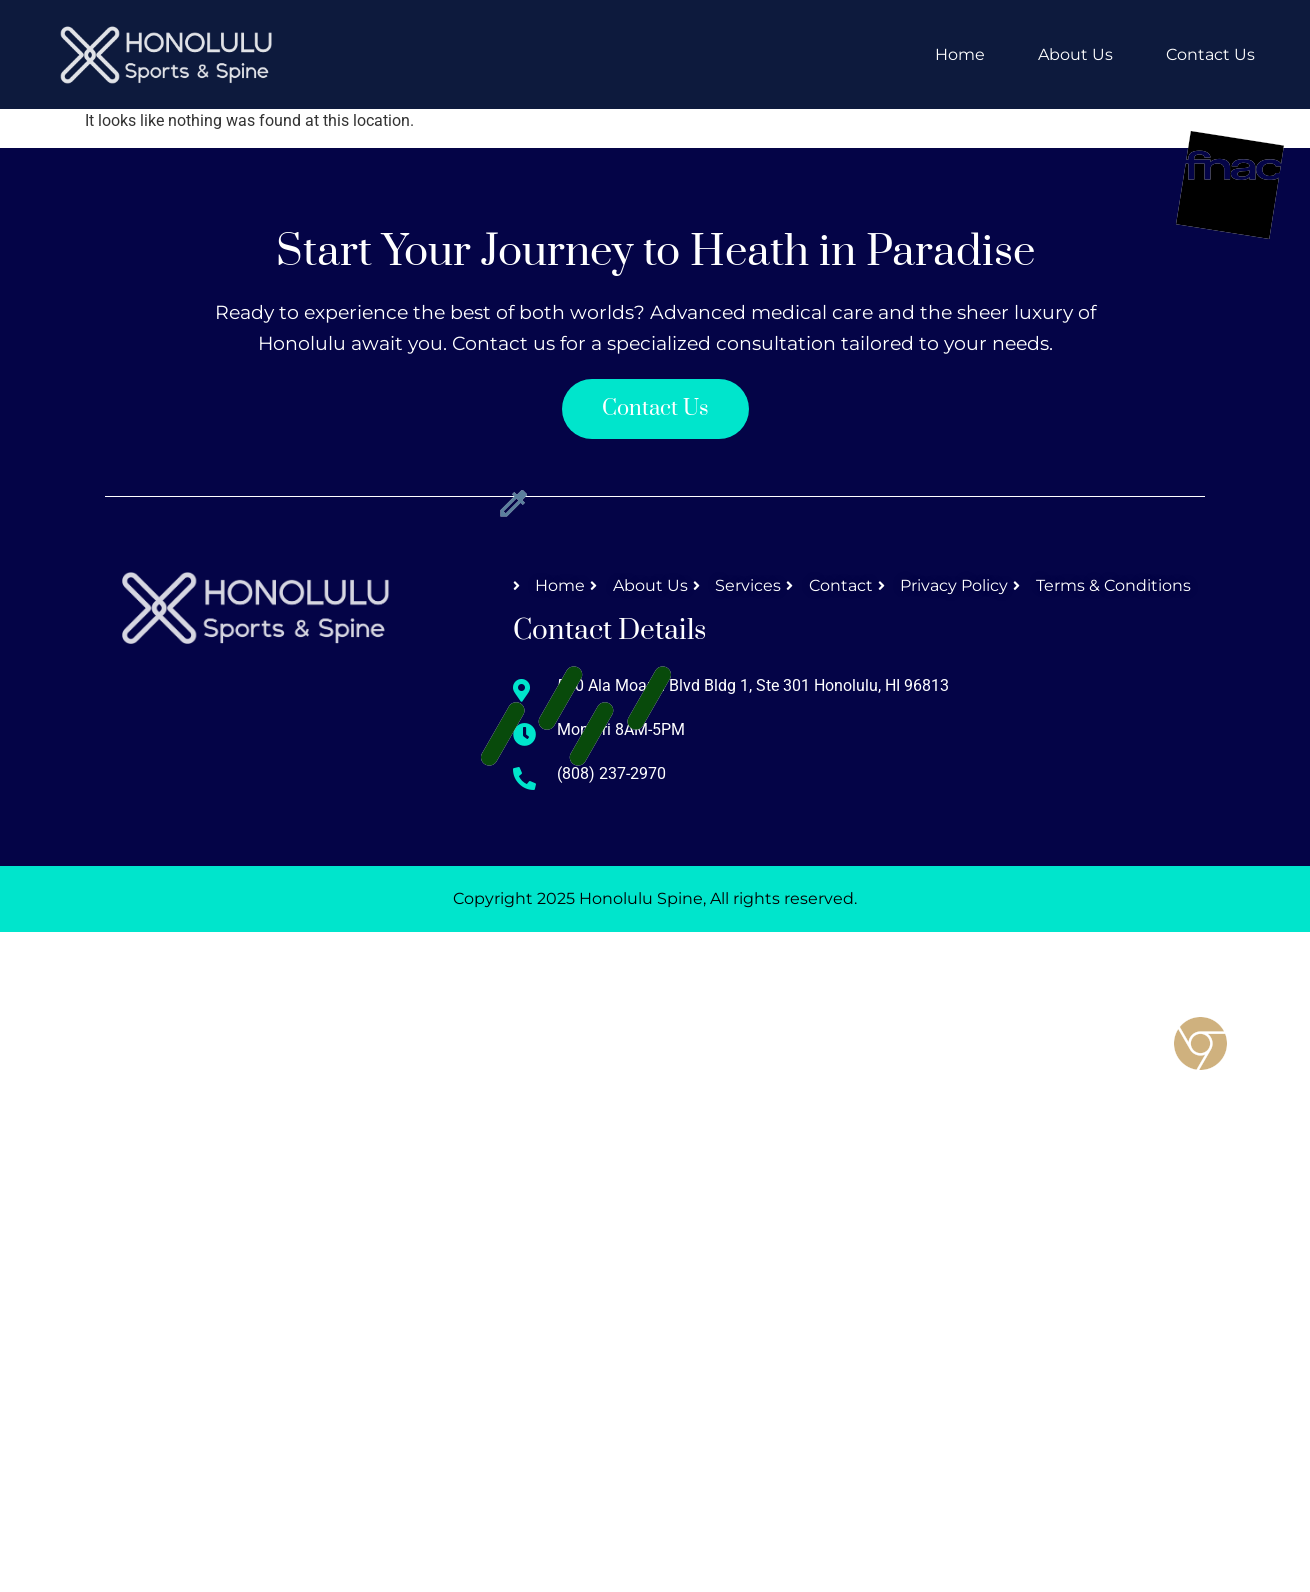 This screenshot has width=1310, height=1592. Describe the element at coordinates (514, 503) in the screenshot. I see `color picker tool for sampling colors` at that location.